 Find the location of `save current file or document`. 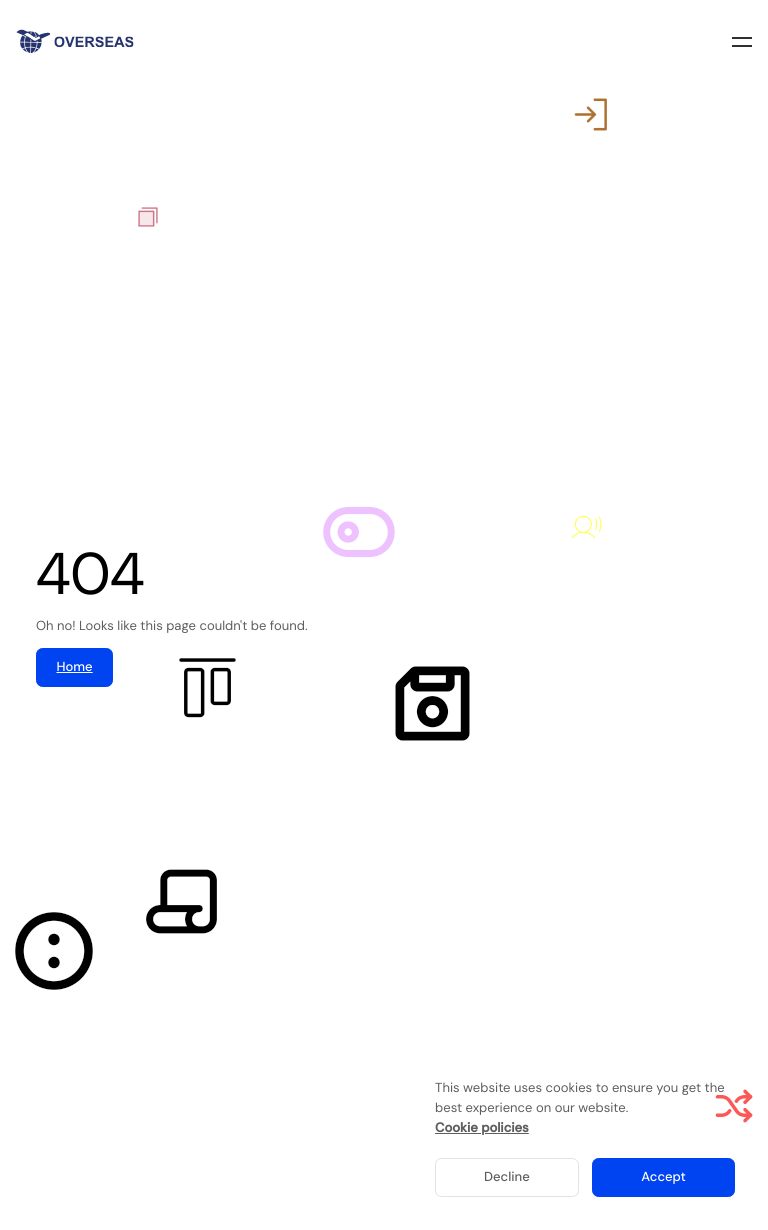

save current file or document is located at coordinates (432, 703).